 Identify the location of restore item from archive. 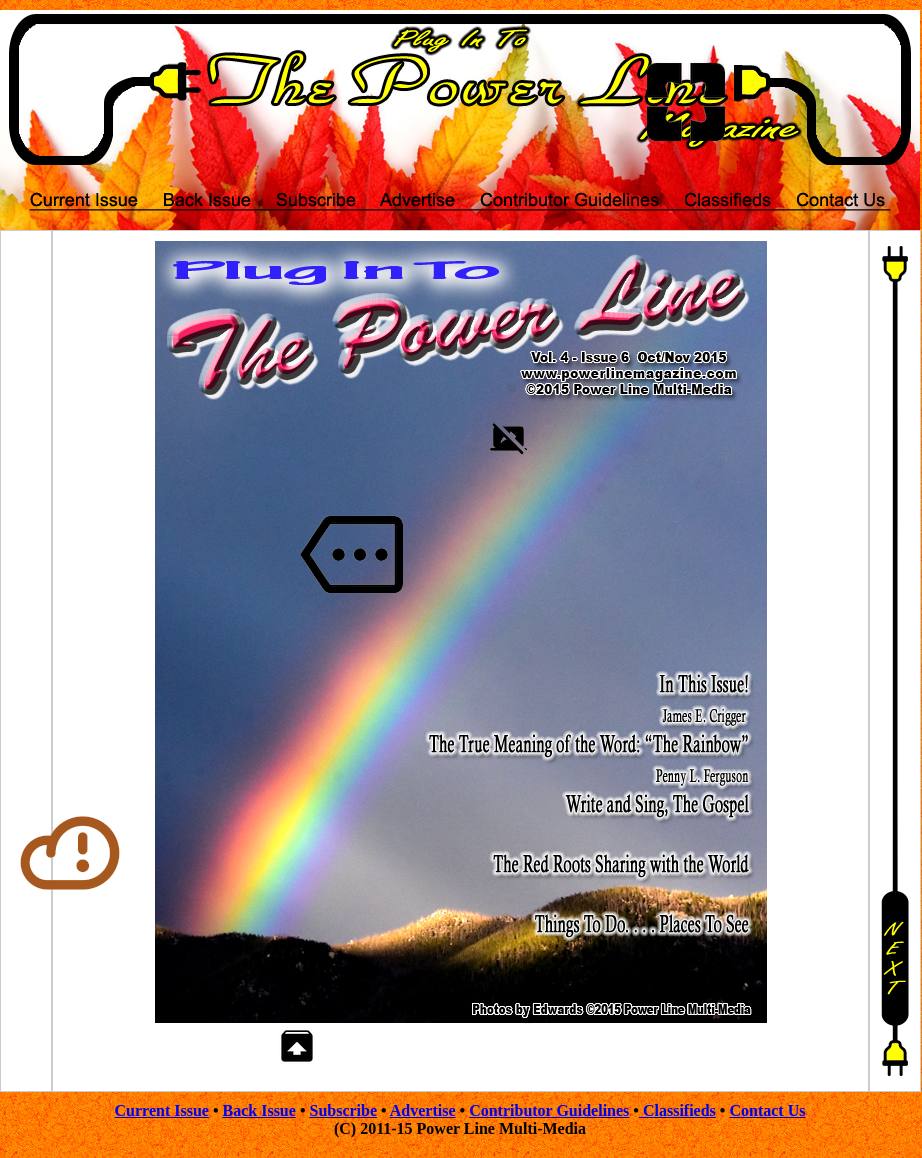
(297, 1046).